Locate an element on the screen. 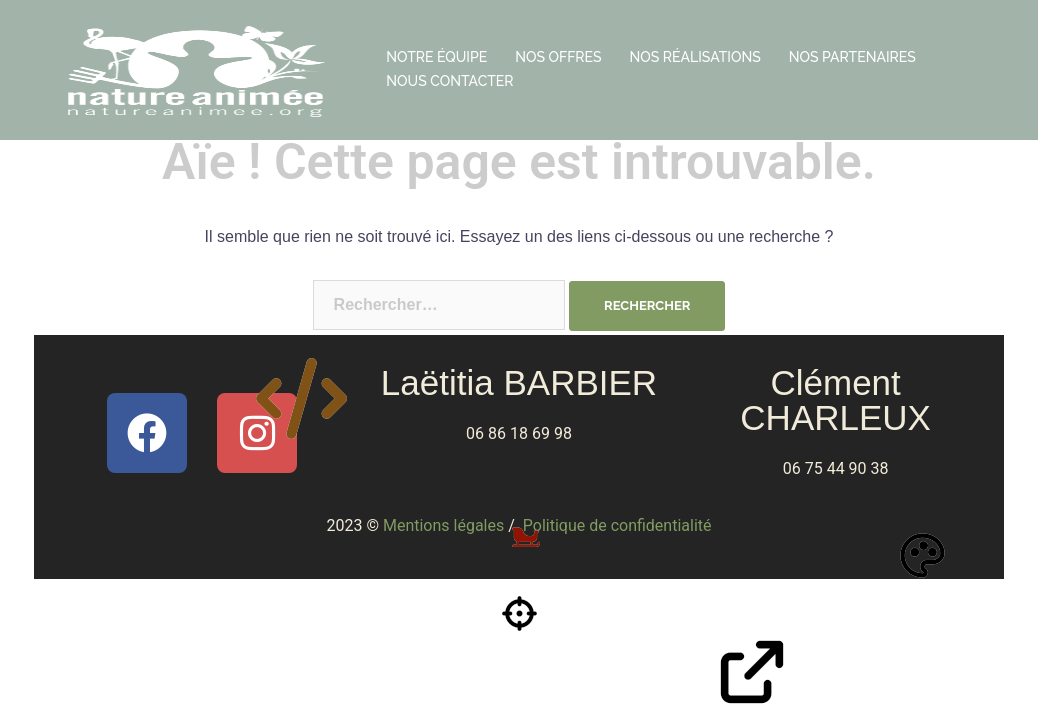  open link in a new tab or window is located at coordinates (752, 672).